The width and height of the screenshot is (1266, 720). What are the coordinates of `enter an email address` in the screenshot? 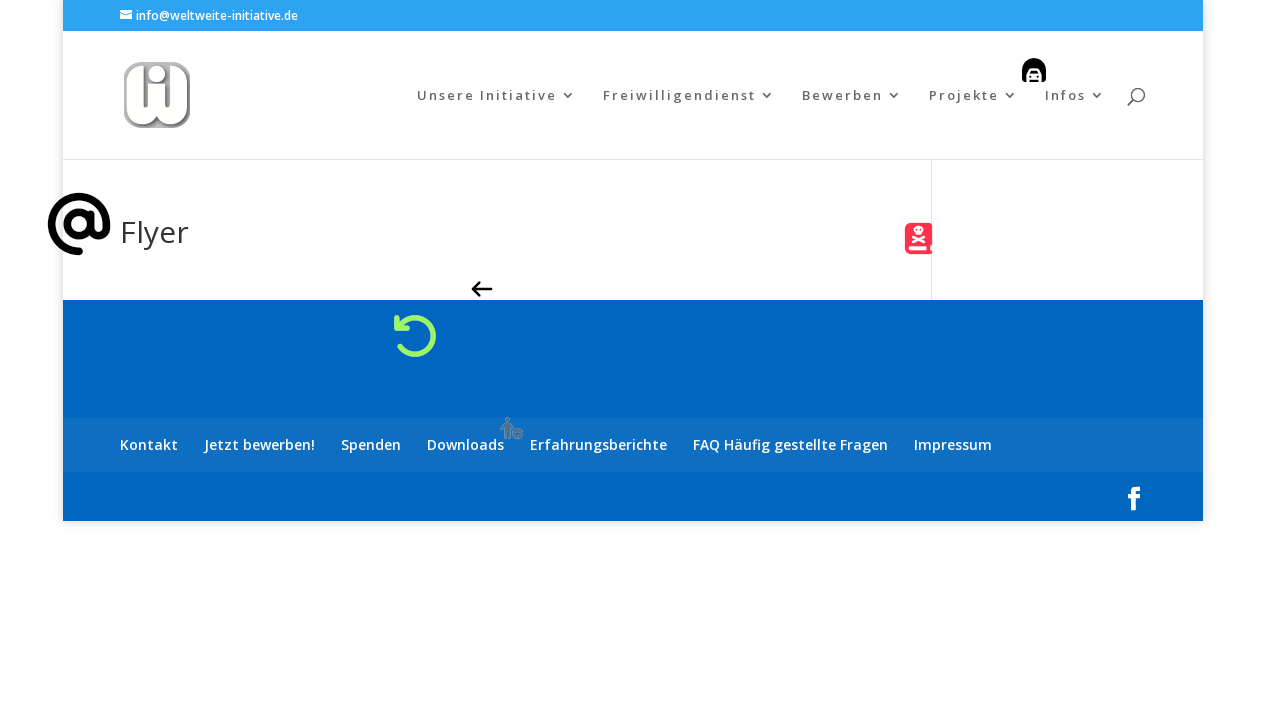 It's located at (79, 224).